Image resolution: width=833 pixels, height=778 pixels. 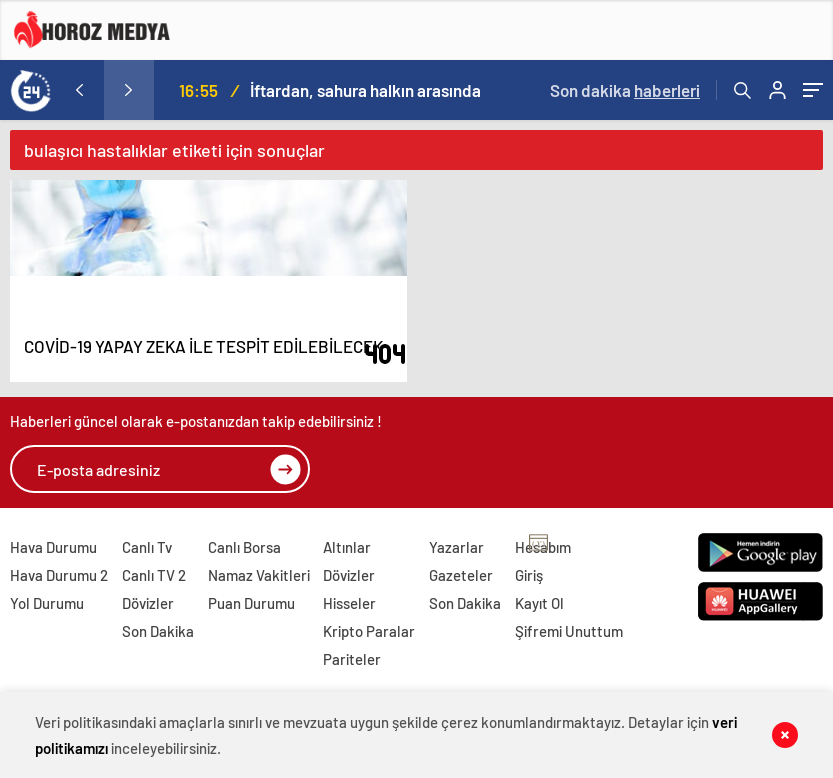 What do you see at coordinates (385, 354) in the screenshot?
I see `indicates page not found error` at bounding box center [385, 354].